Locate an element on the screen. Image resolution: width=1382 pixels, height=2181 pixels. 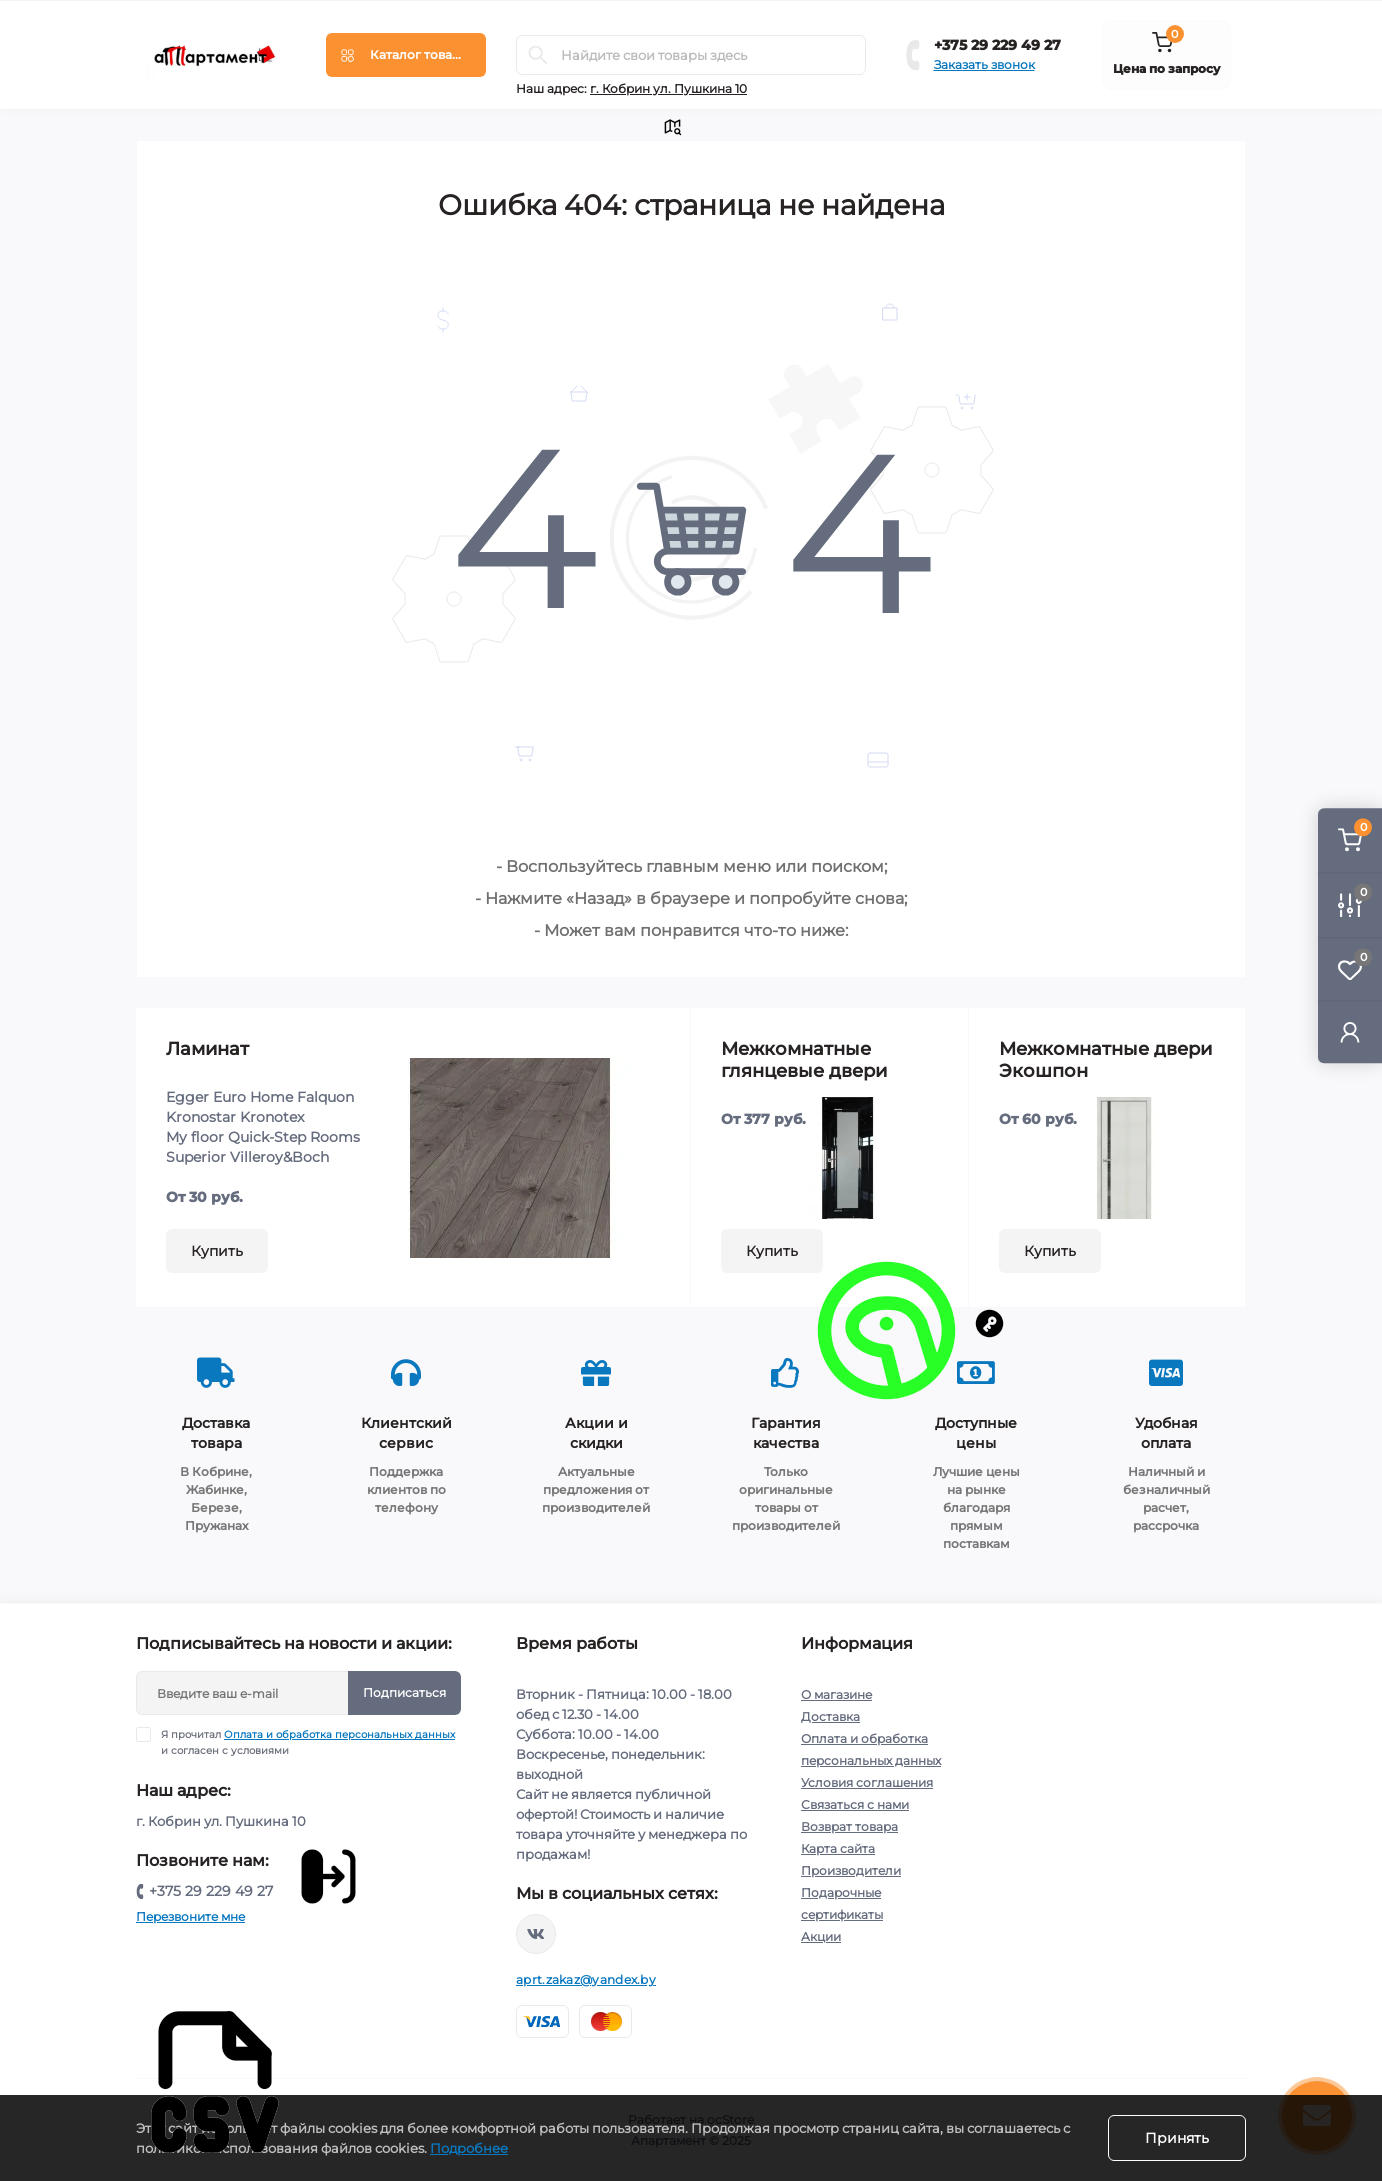
link to Deno runtime or project is located at coordinates (886, 1330).